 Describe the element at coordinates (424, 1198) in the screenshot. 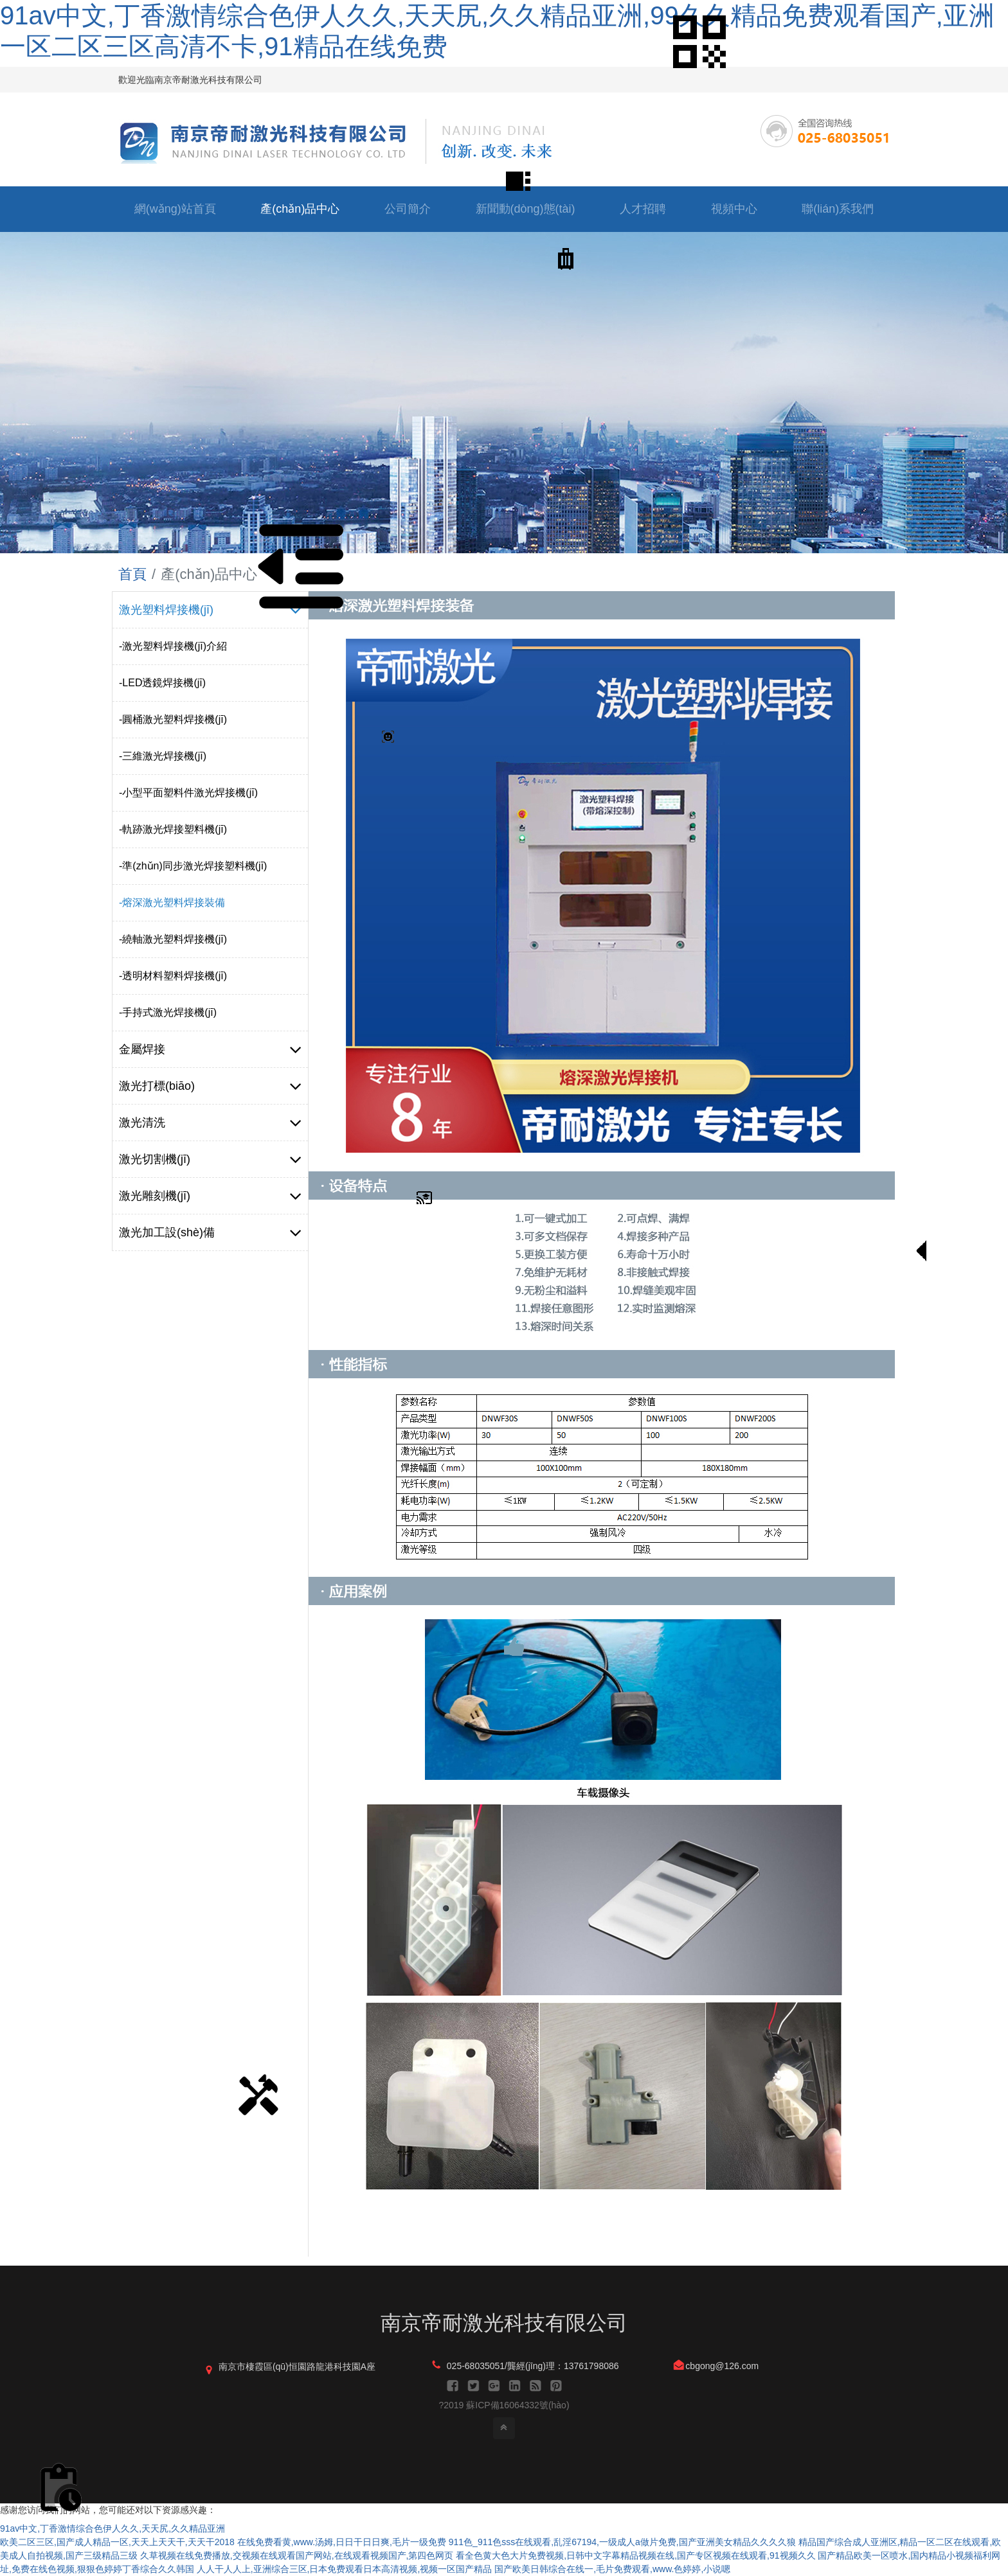

I see `cast or share screen to classroom display` at that location.